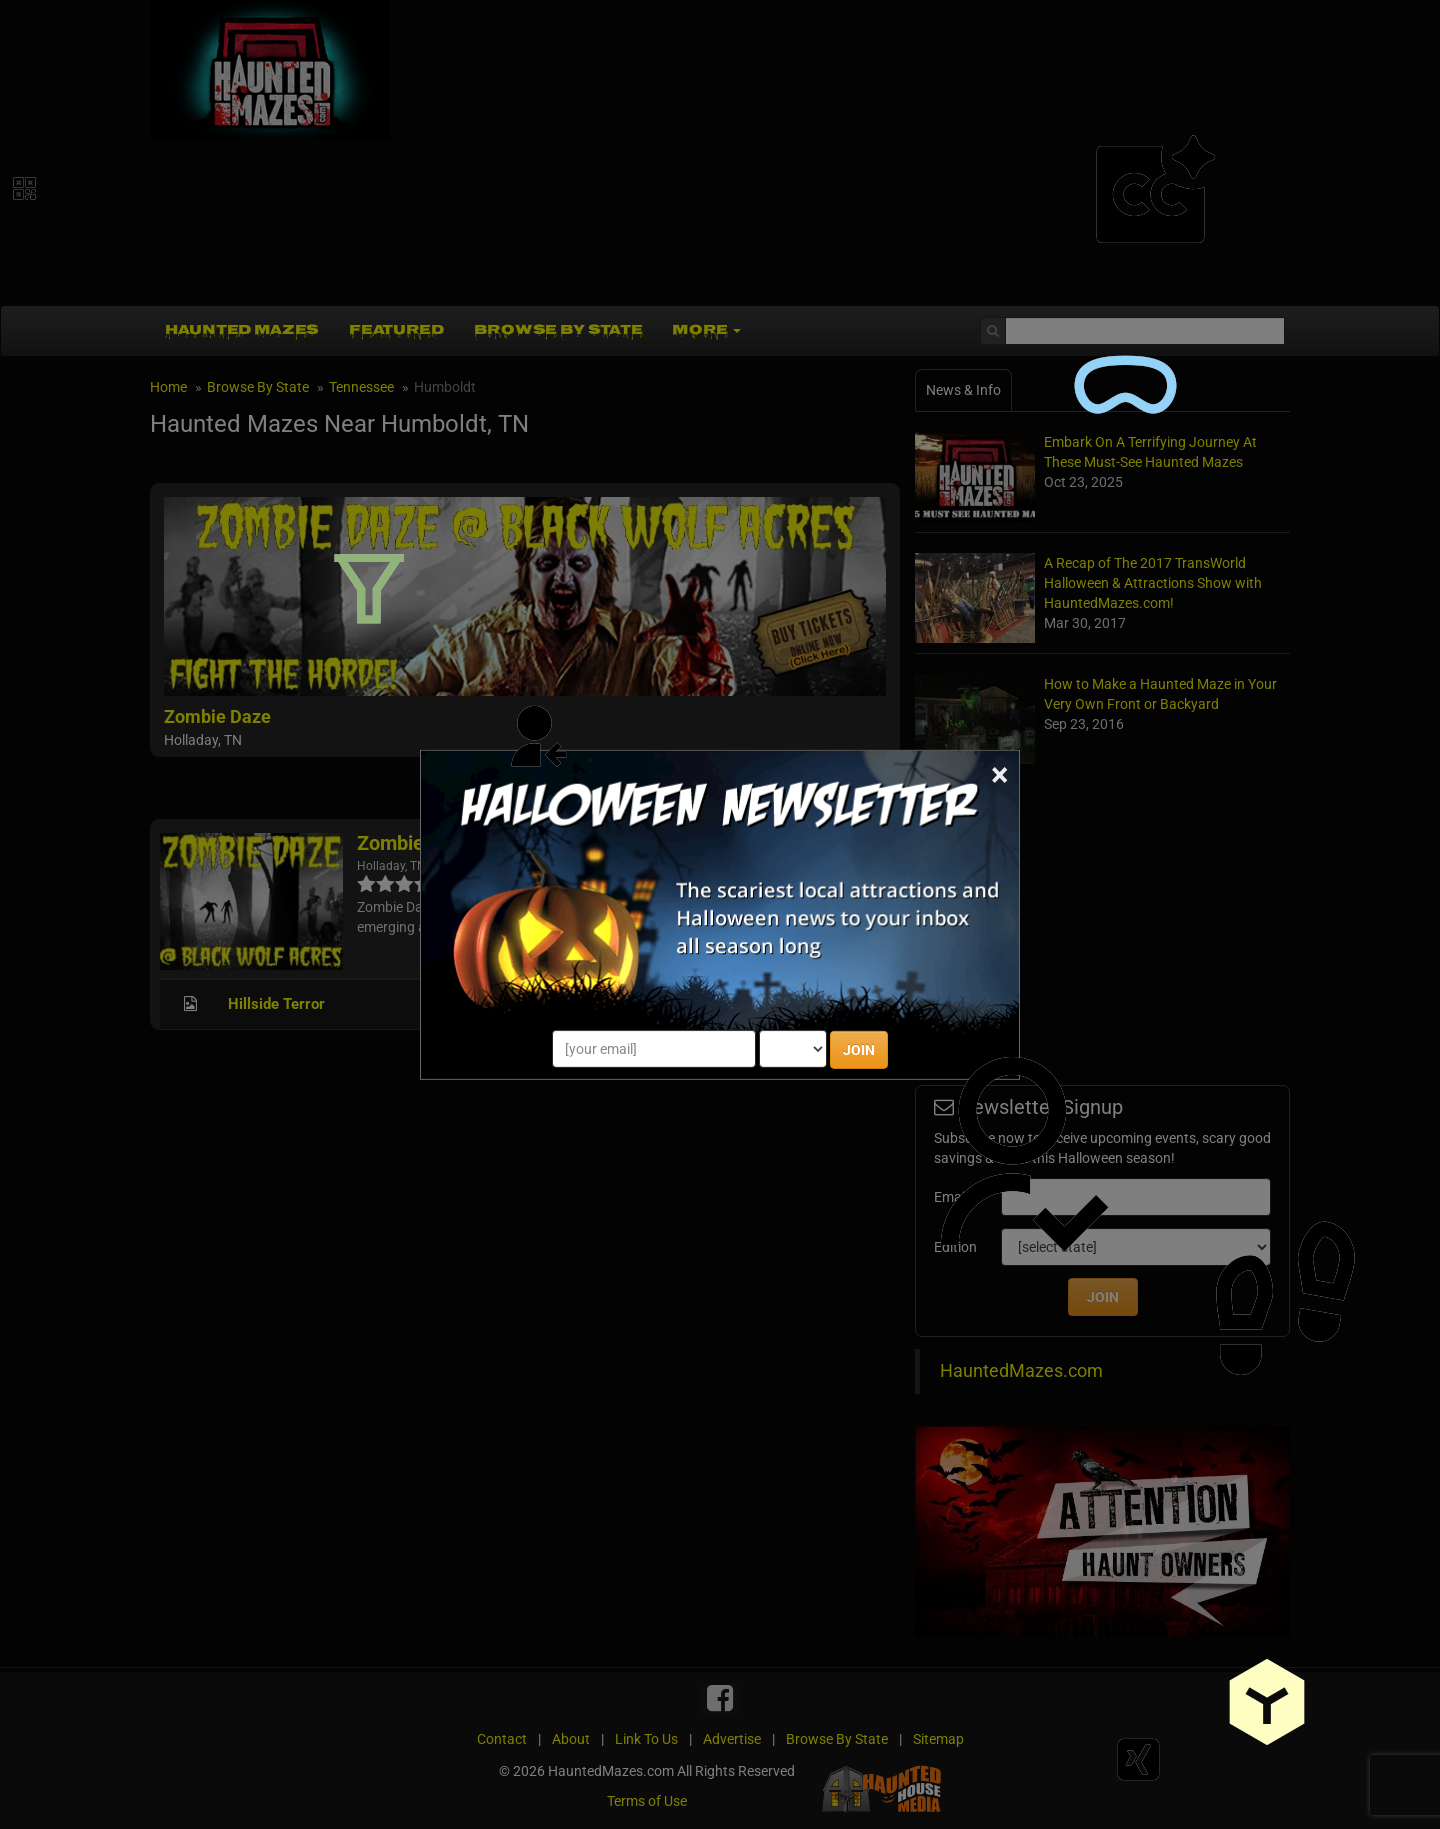 The width and height of the screenshot is (1440, 1829). I want to click on view walking directions or pedestrian route, so click(1280, 1299).